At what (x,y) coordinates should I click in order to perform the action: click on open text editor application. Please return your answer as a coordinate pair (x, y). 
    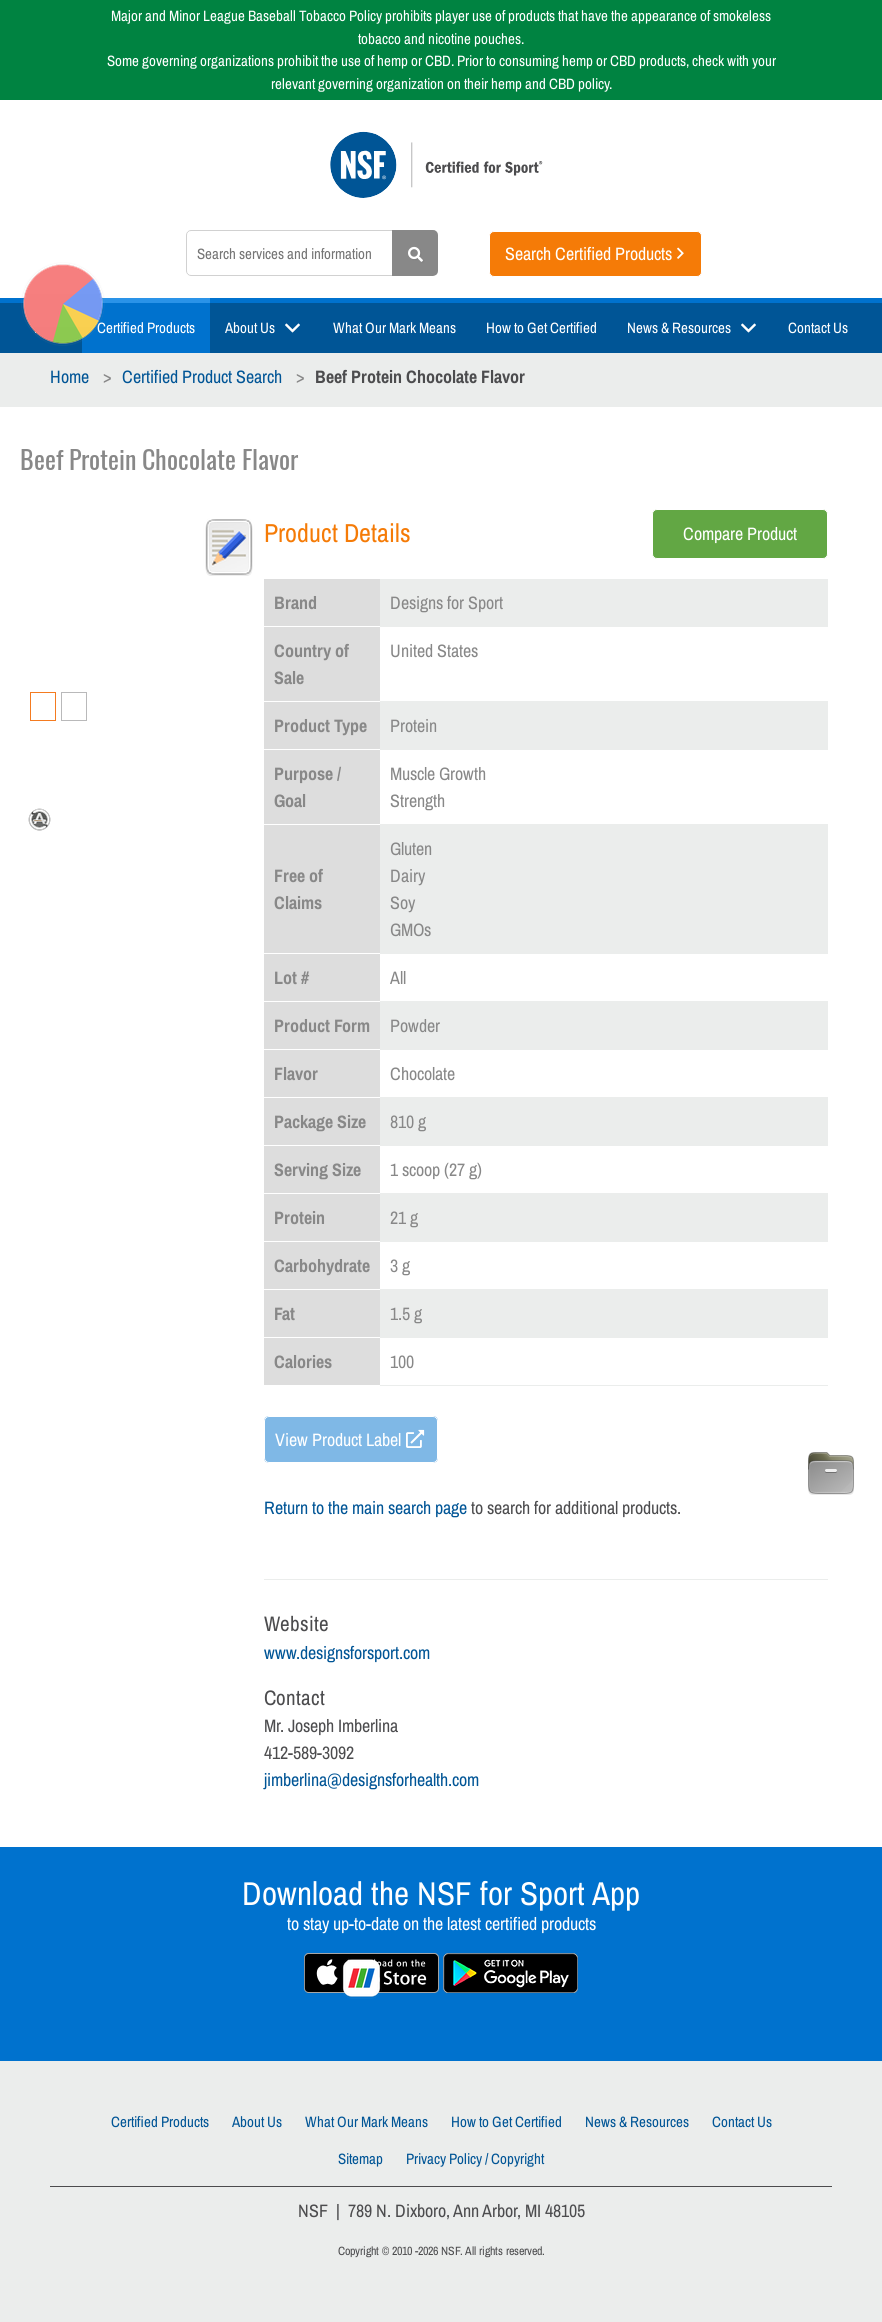
    Looking at the image, I should click on (229, 547).